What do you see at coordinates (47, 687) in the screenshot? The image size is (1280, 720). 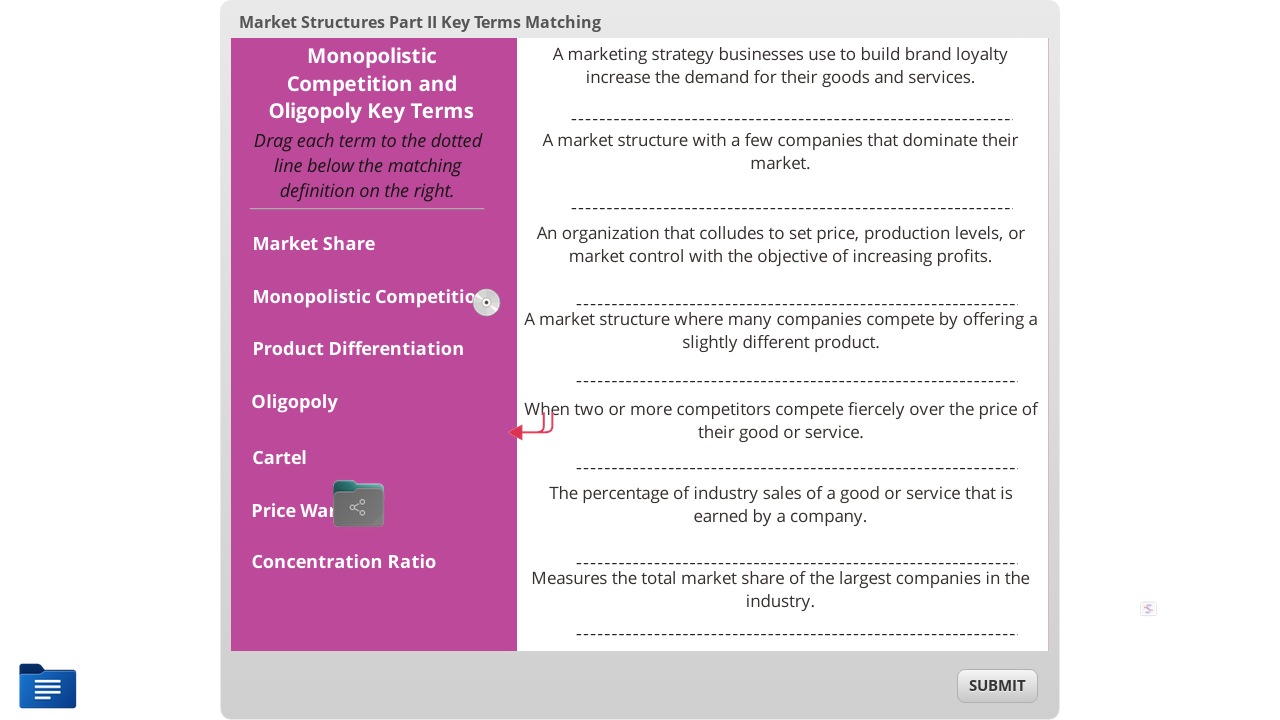 I see `open google docs folder` at bounding box center [47, 687].